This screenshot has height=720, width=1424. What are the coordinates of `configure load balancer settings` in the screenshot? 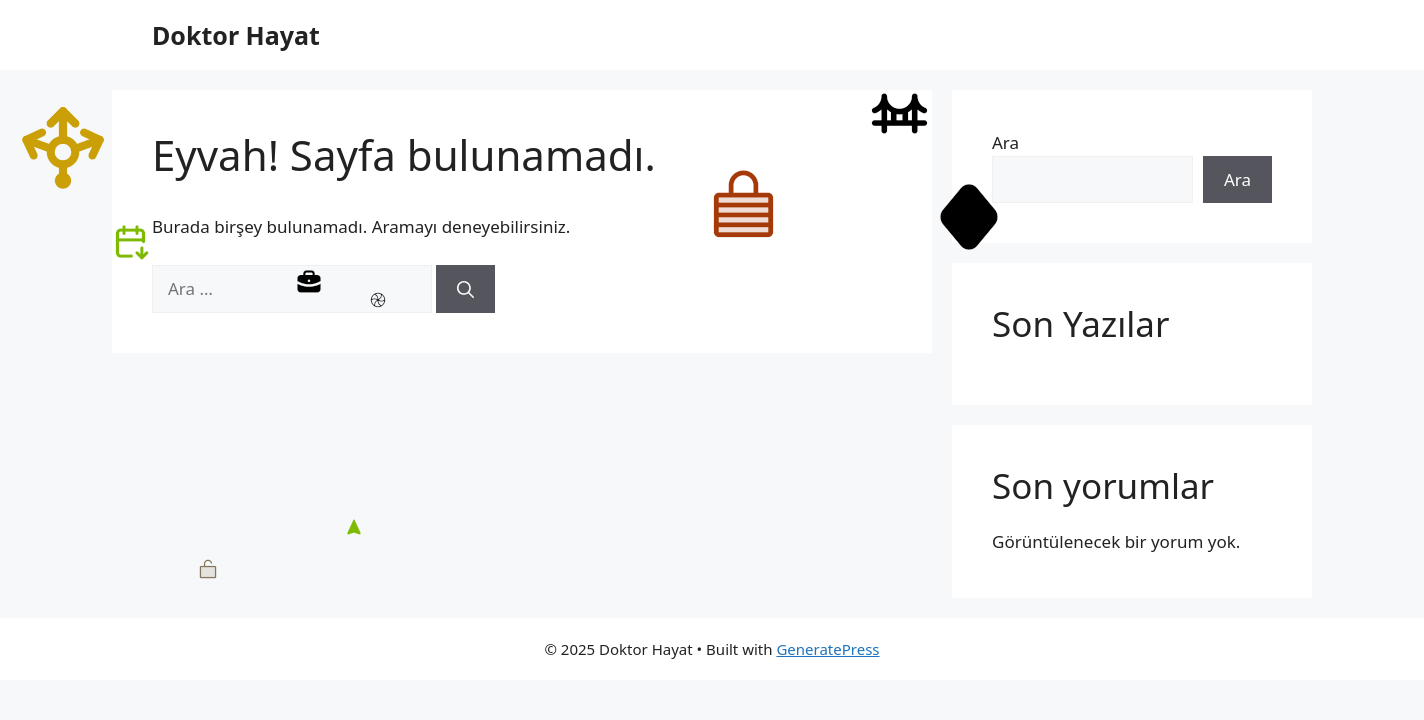 It's located at (63, 148).